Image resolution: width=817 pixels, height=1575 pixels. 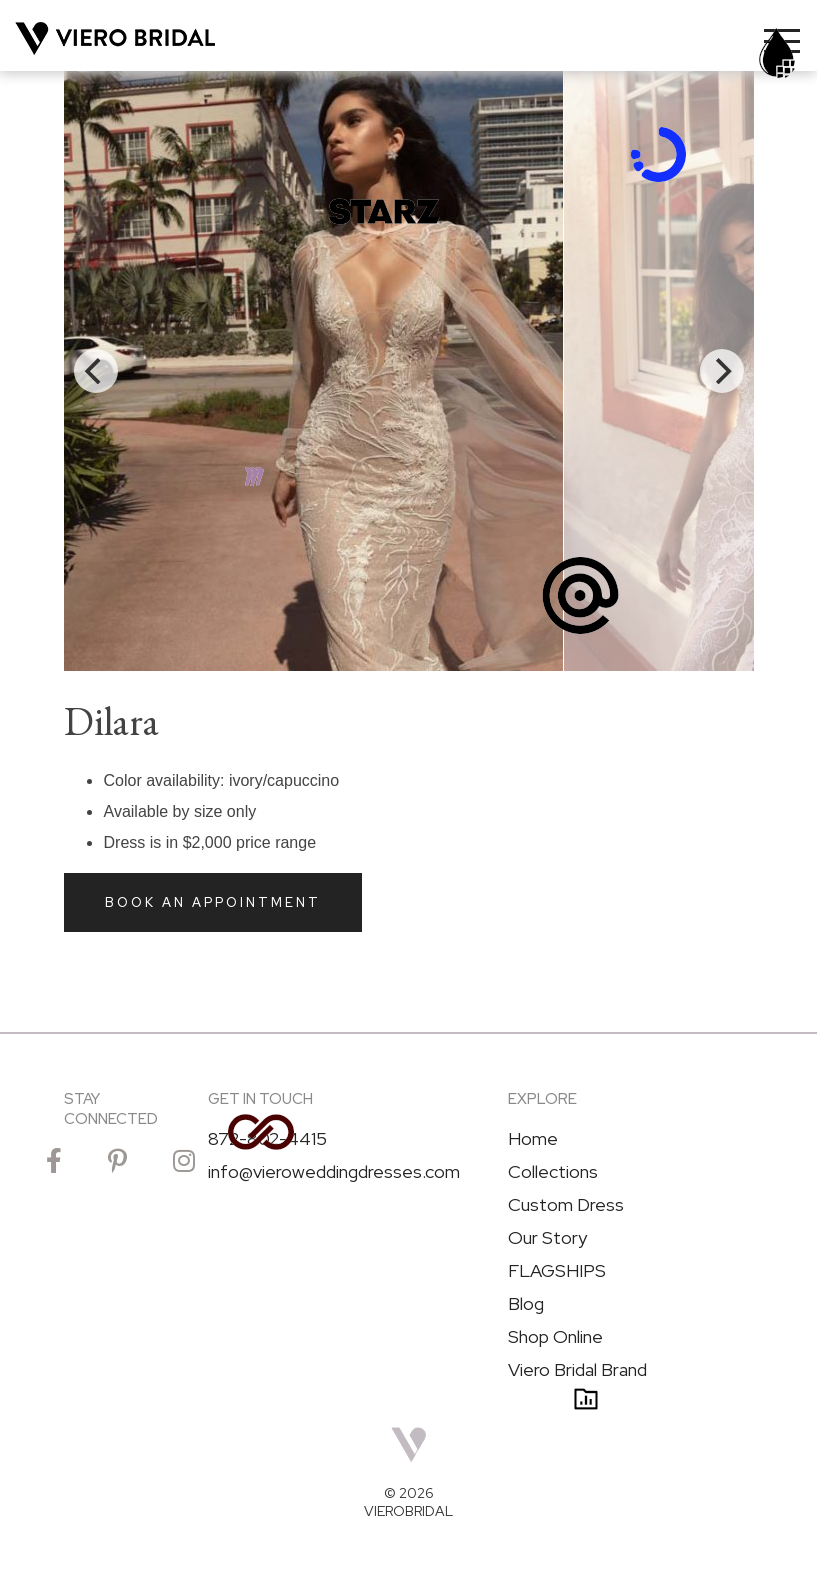 I want to click on open analytics or reports folder, so click(x=586, y=1399).